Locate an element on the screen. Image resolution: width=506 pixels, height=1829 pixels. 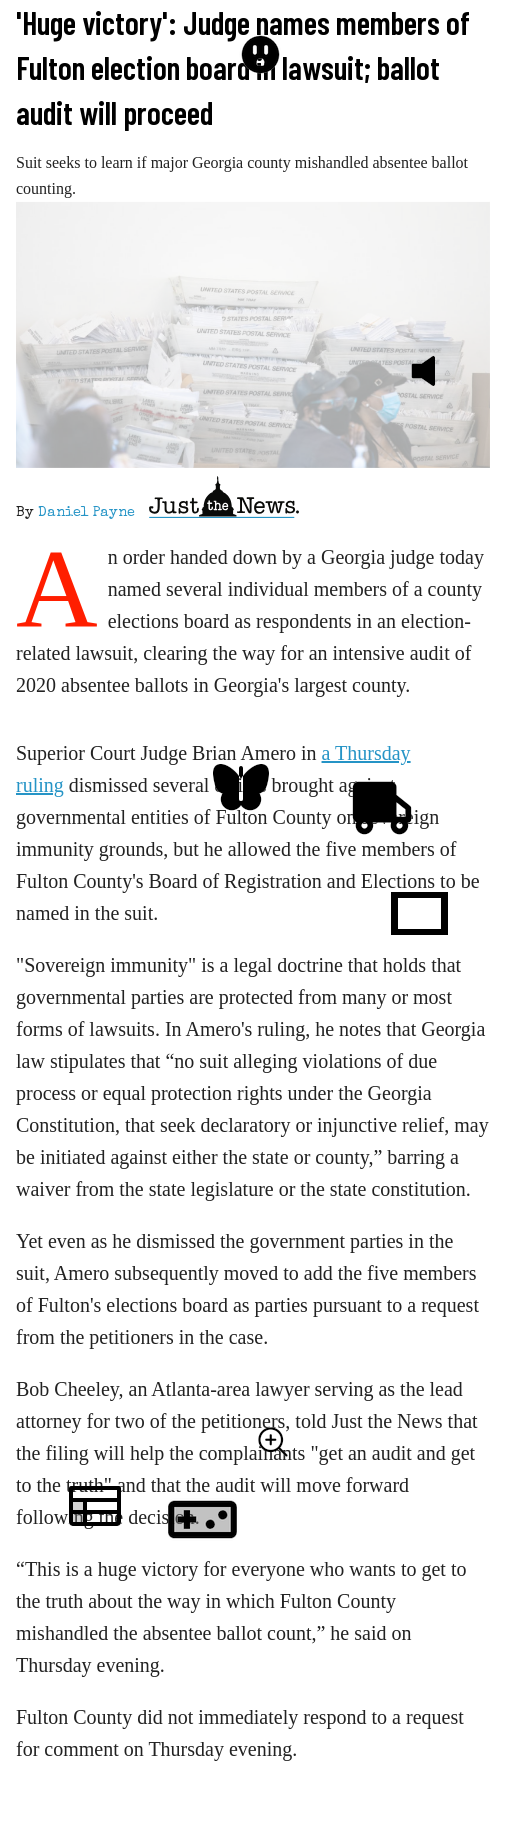
crop image to 5:4 aspect ratio is located at coordinates (419, 913).